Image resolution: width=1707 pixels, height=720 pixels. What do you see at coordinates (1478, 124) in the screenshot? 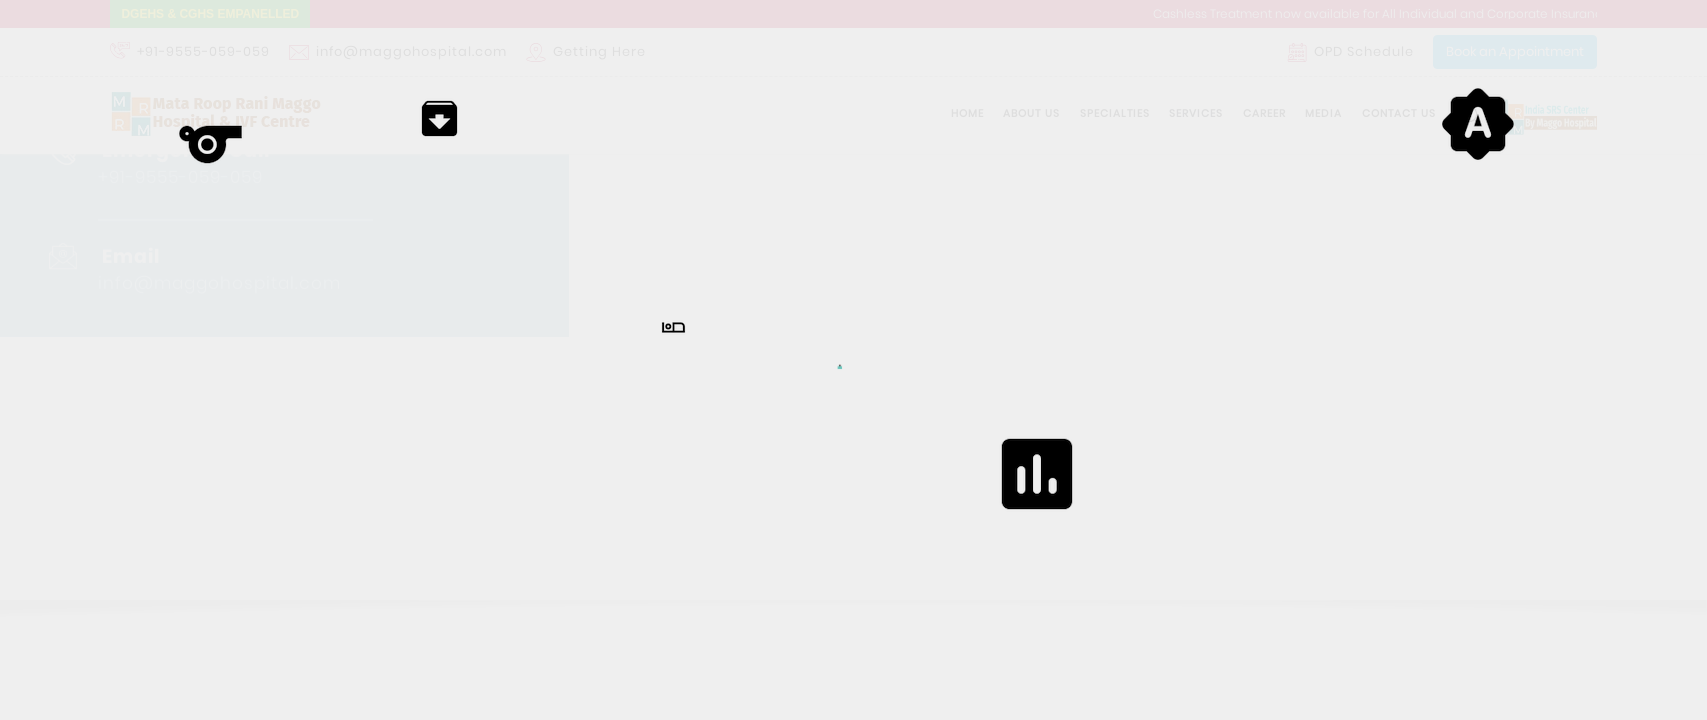
I see `enable automatic brightness adjustment` at bounding box center [1478, 124].